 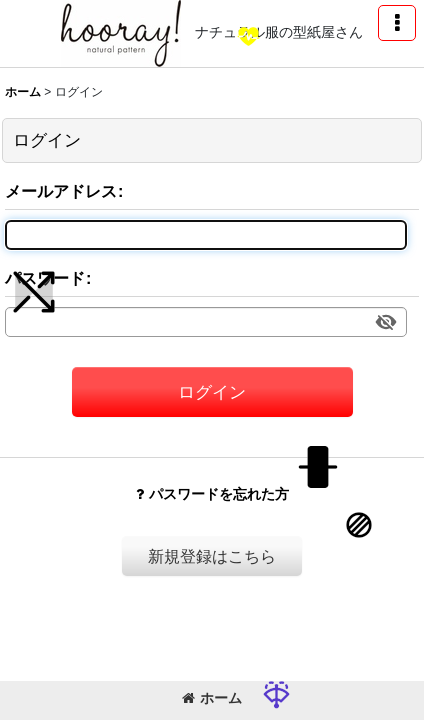 I want to click on access boules or pétanque game, so click(x=359, y=525).